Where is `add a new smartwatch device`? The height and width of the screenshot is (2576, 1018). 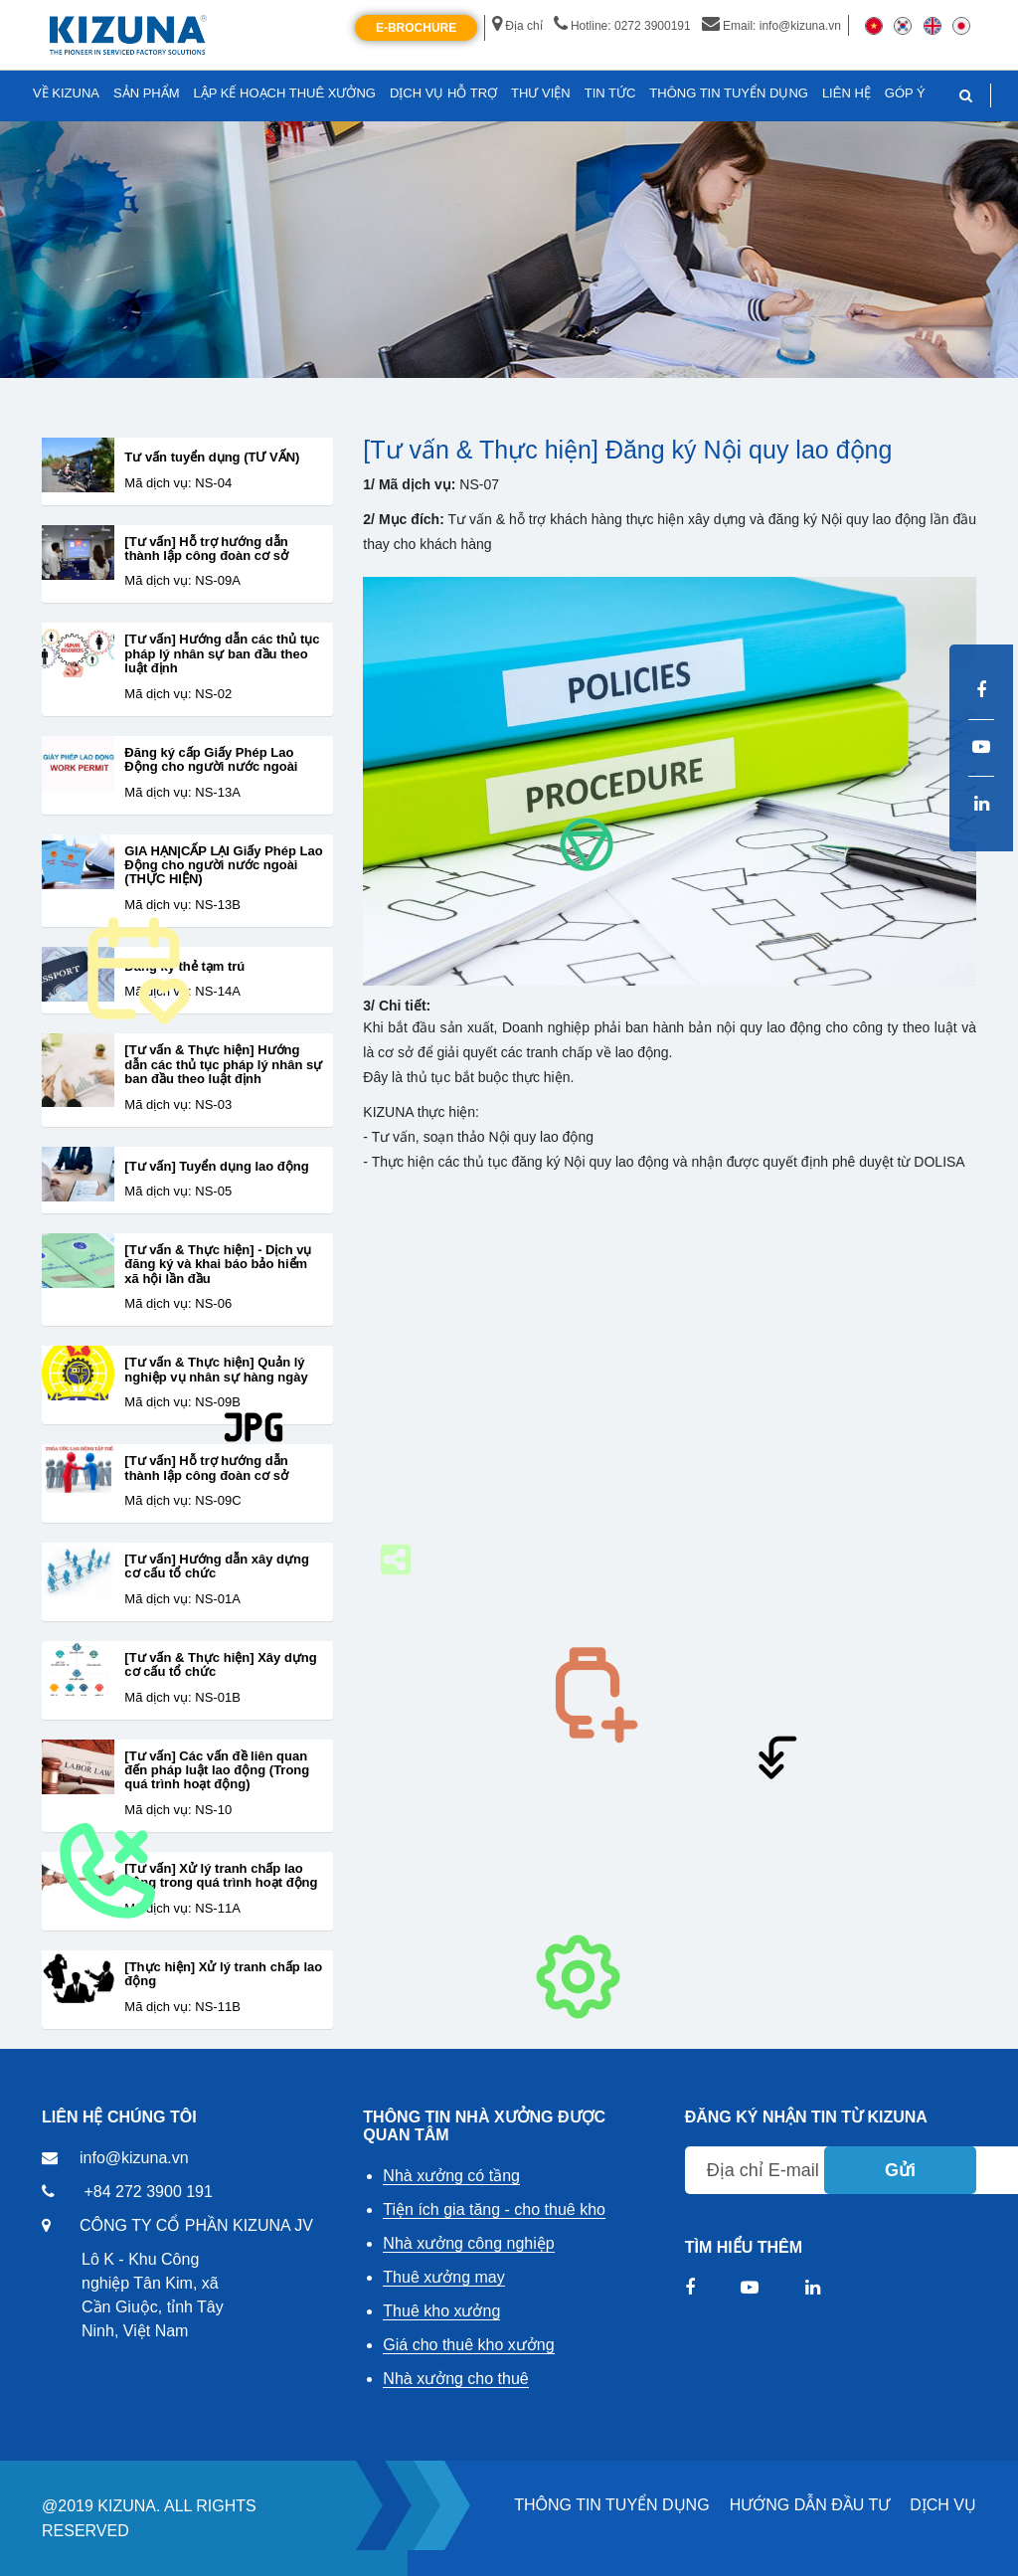 add a new smartwatch device is located at coordinates (588, 1693).